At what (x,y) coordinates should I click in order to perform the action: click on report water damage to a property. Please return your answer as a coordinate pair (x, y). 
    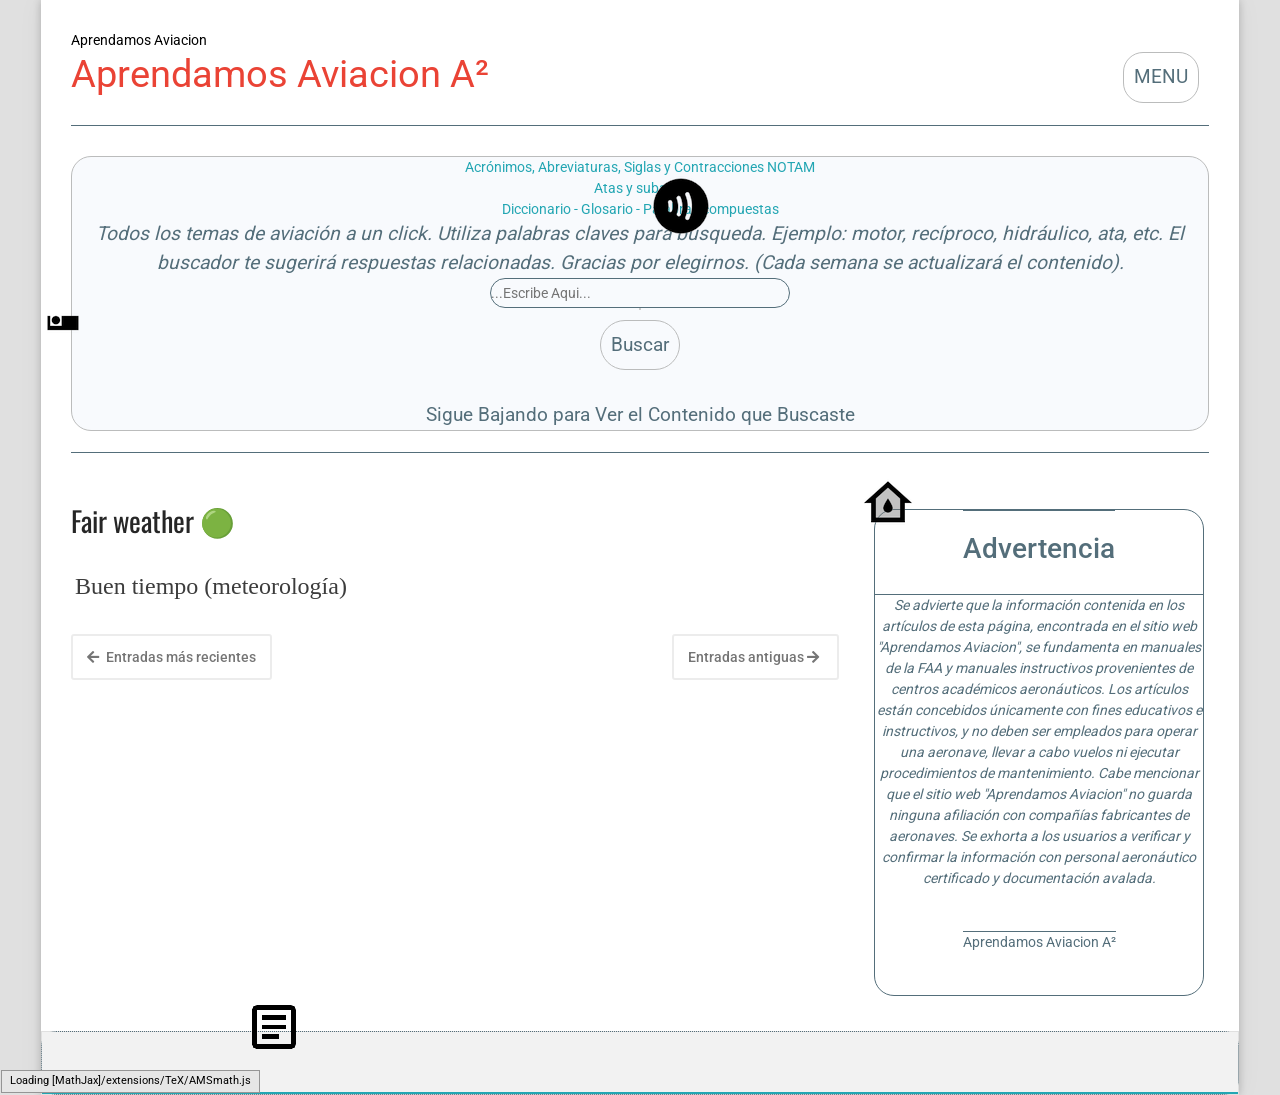
    Looking at the image, I should click on (888, 503).